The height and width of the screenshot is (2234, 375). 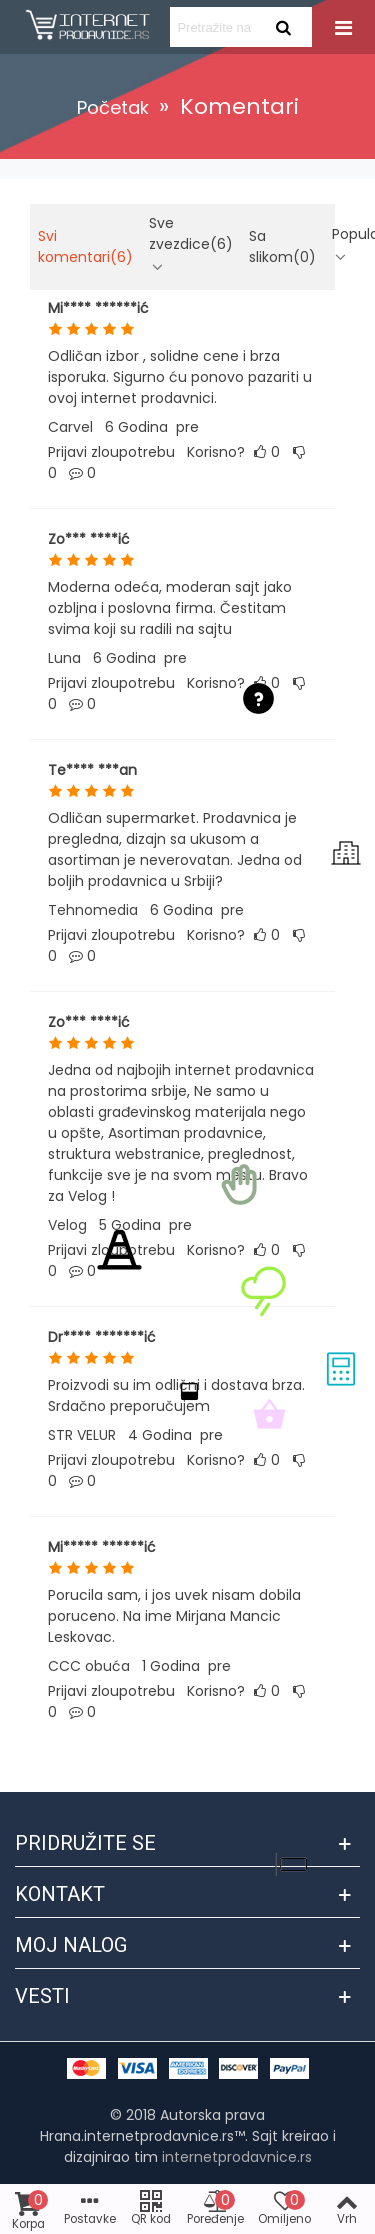 What do you see at coordinates (341, 1369) in the screenshot?
I see `open calculator app` at bounding box center [341, 1369].